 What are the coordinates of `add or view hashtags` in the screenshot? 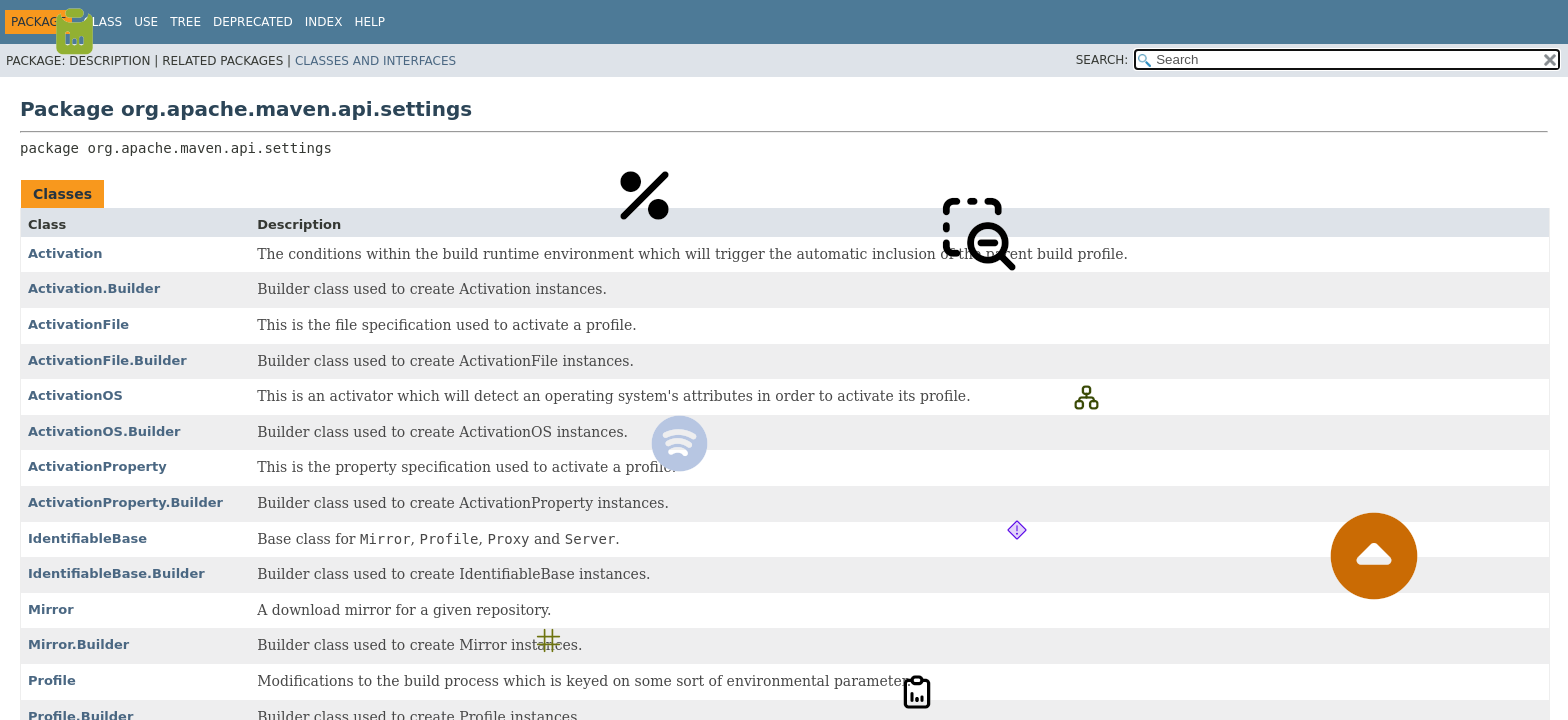 It's located at (548, 640).